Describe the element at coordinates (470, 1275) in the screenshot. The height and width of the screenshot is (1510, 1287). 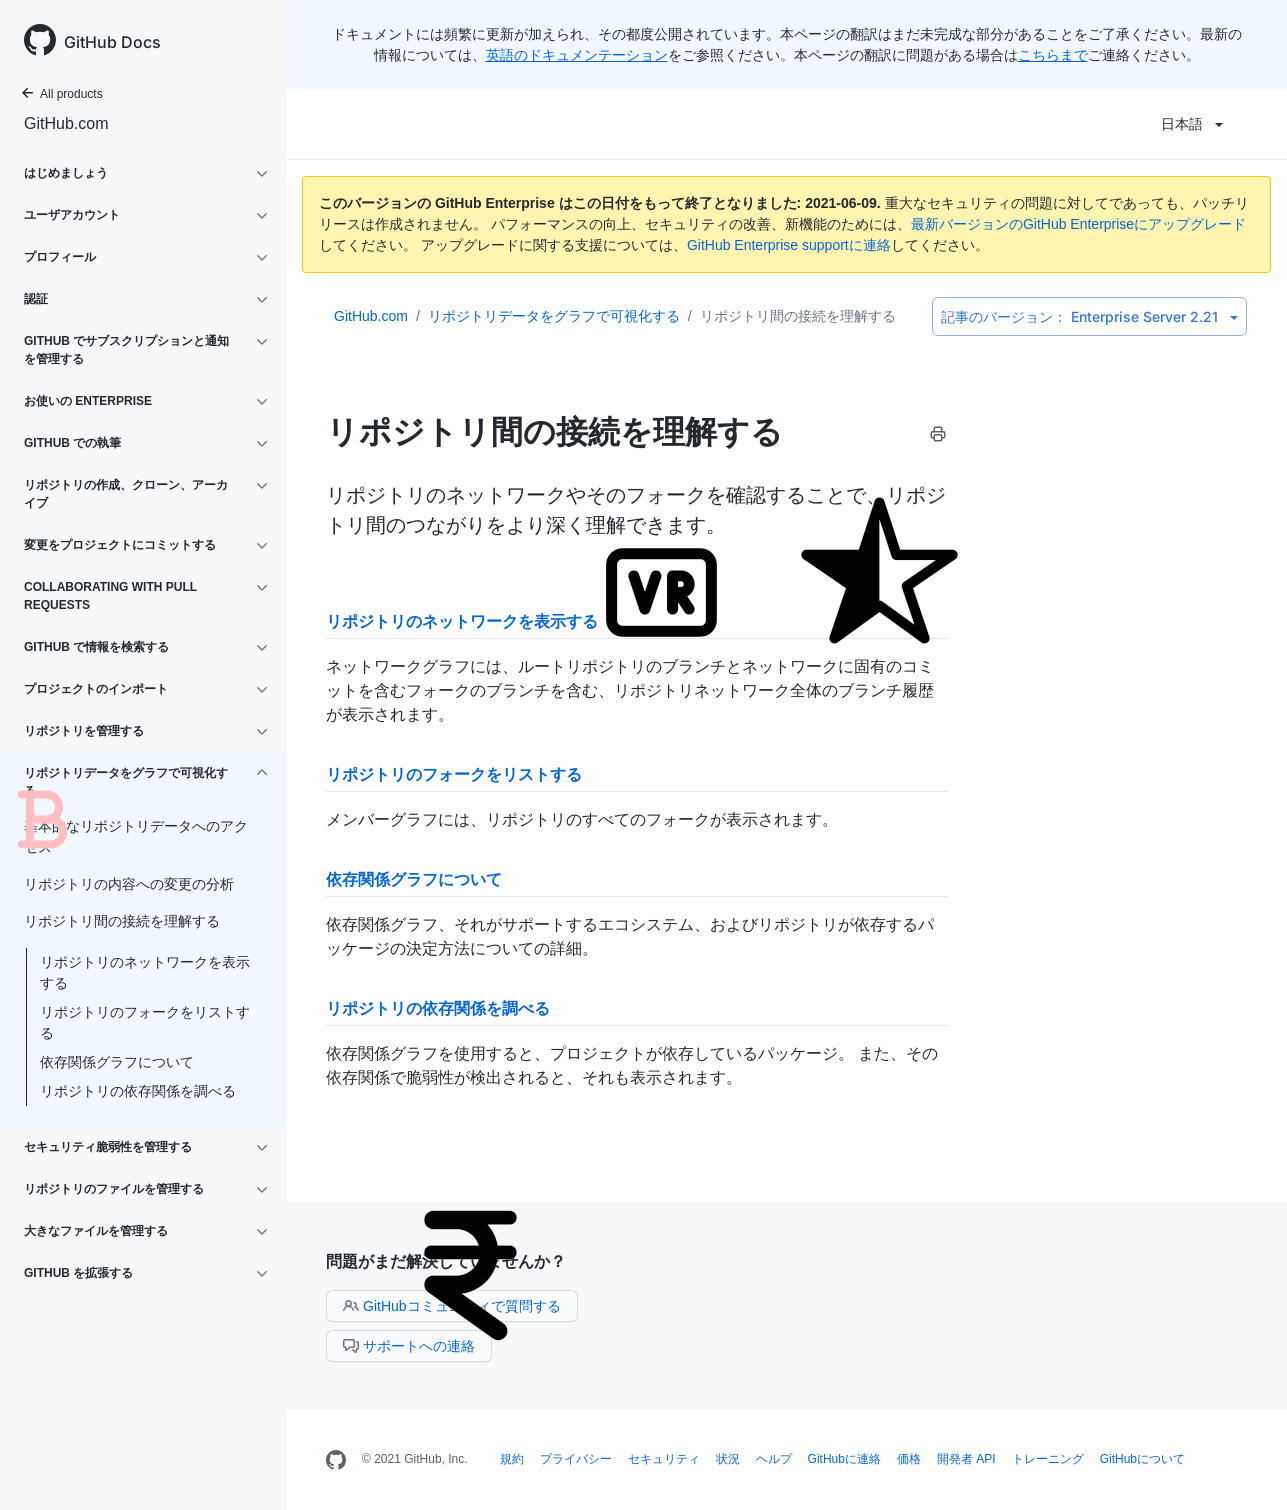
I see `view price in indian rupees` at that location.